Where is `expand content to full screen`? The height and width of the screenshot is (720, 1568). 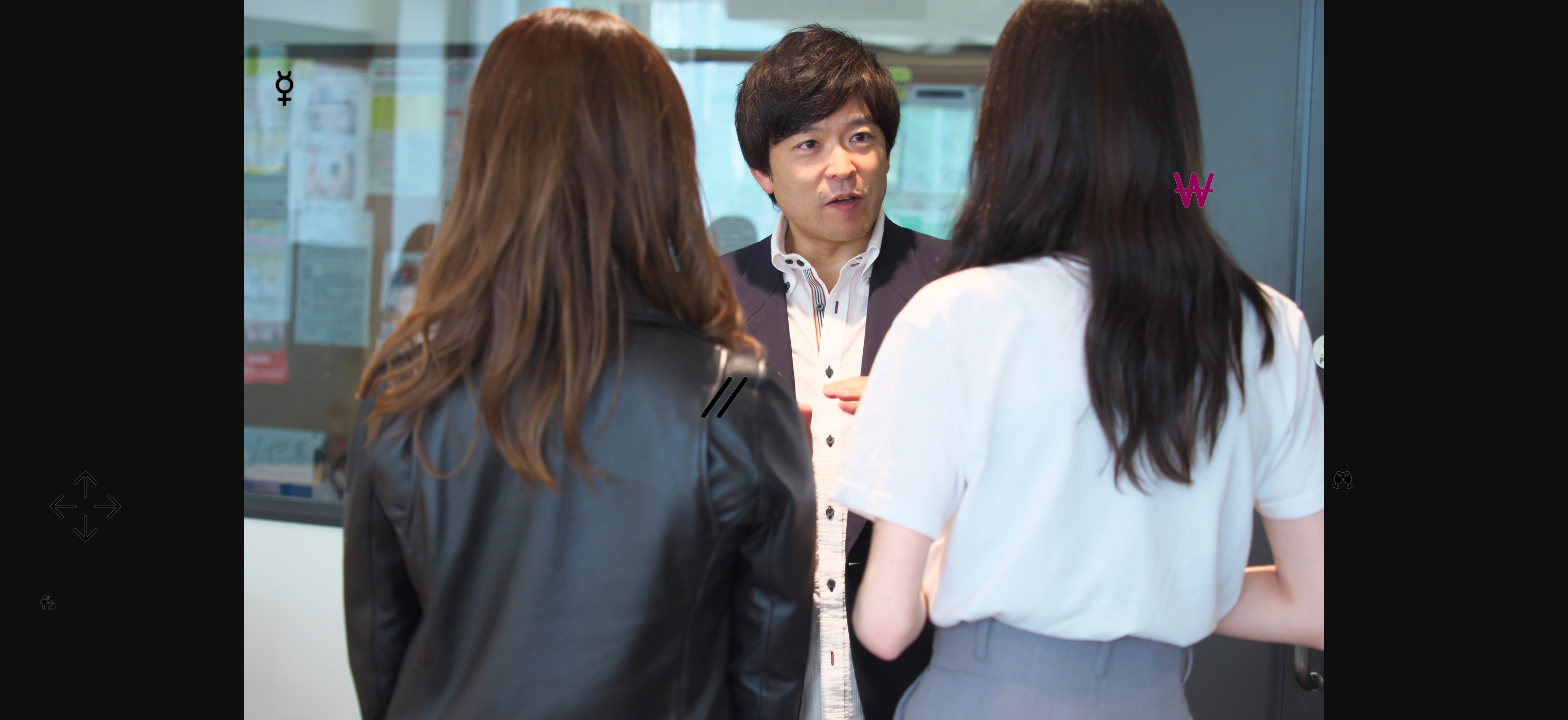
expand content to full screen is located at coordinates (85, 506).